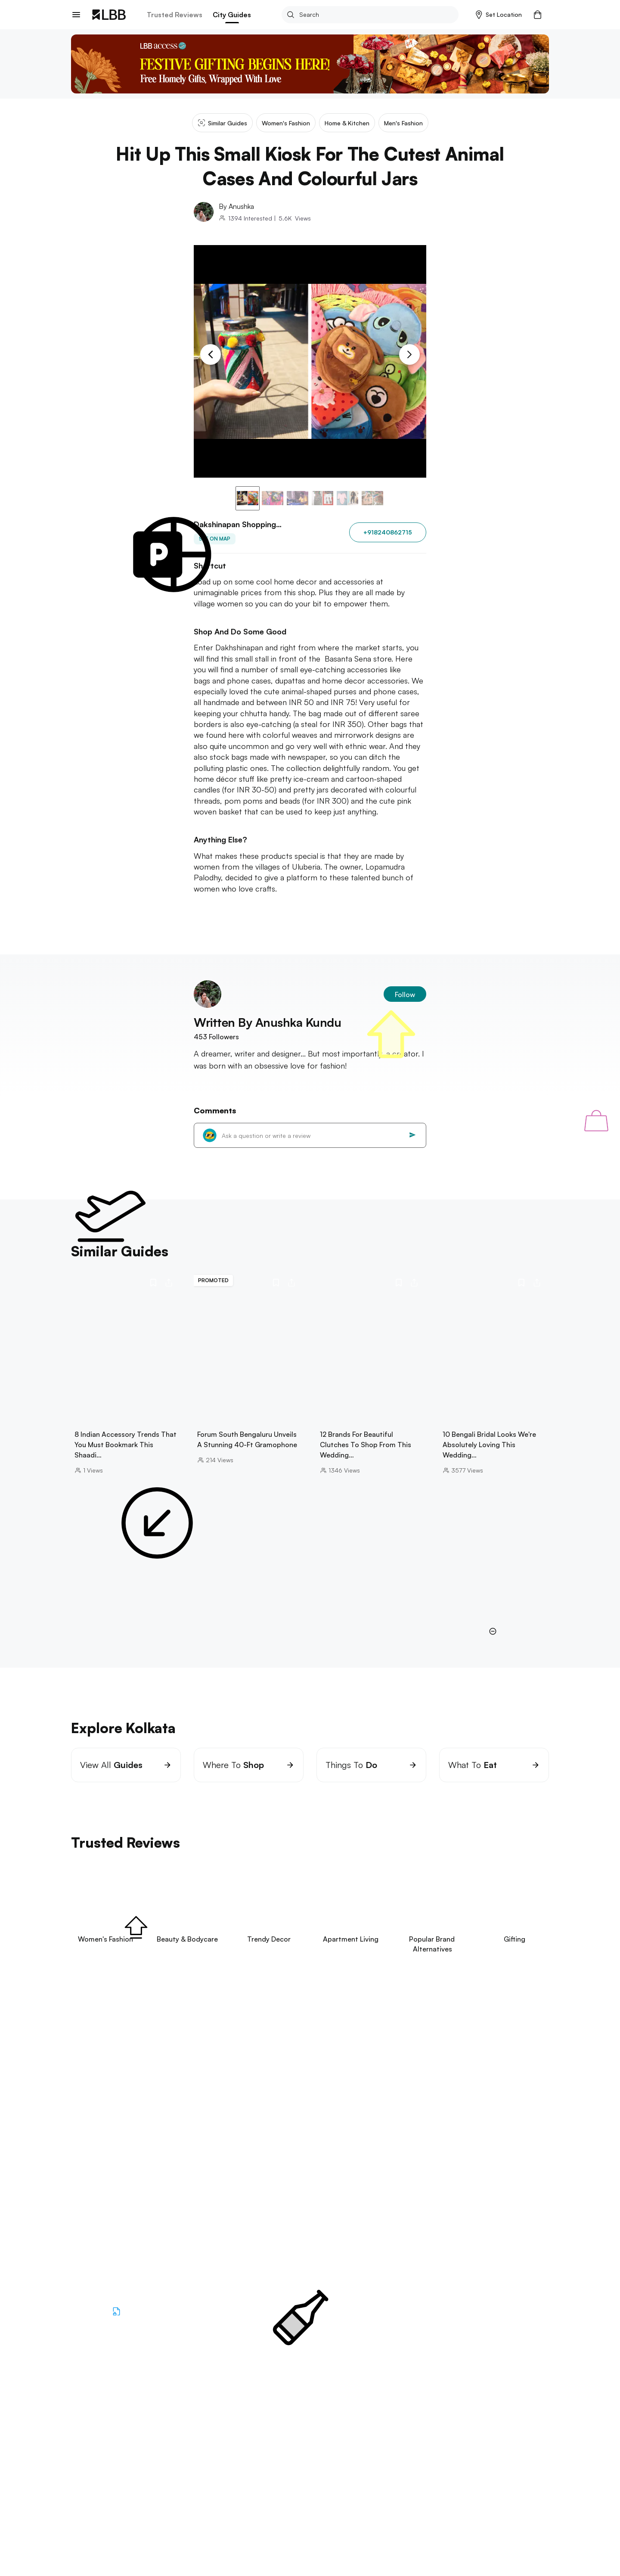 This screenshot has height=2576, width=620. What do you see at coordinates (596, 1122) in the screenshot?
I see `view your shopping bag` at bounding box center [596, 1122].